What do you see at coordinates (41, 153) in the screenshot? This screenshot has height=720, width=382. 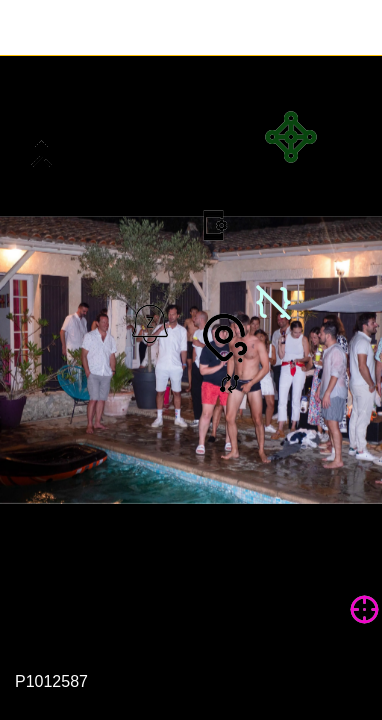 I see `merge multiple calls into a conference call` at bounding box center [41, 153].